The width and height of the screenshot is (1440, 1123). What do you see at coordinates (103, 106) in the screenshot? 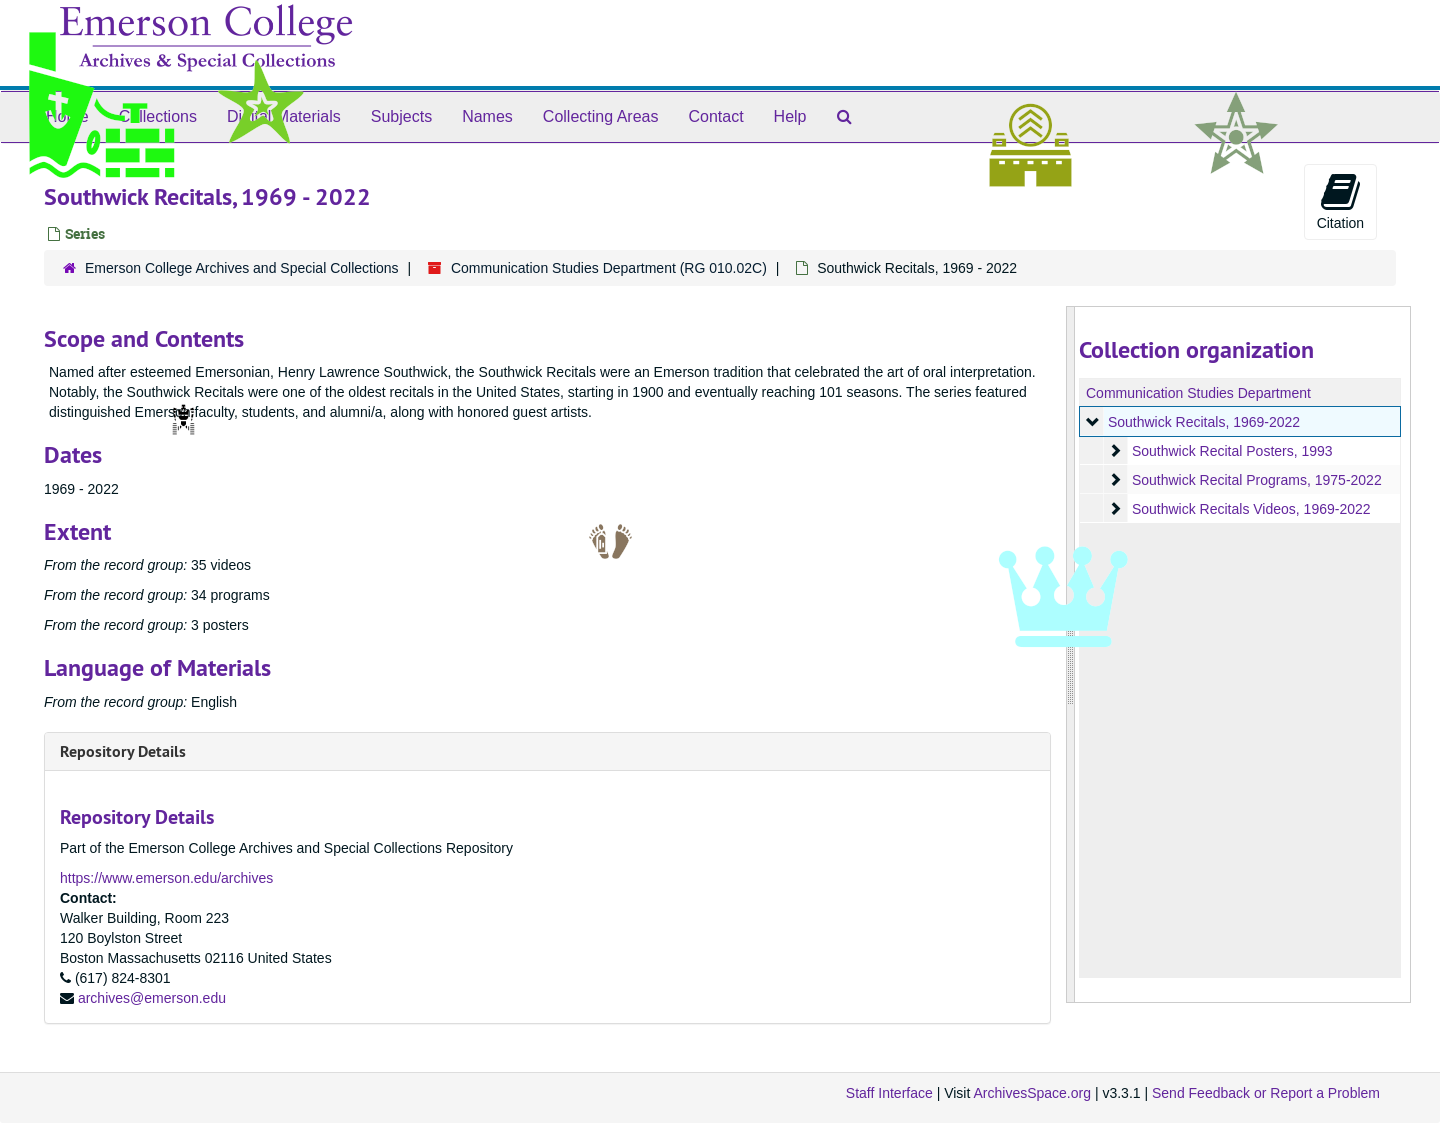
I see `access harbor or port facilities` at bounding box center [103, 106].